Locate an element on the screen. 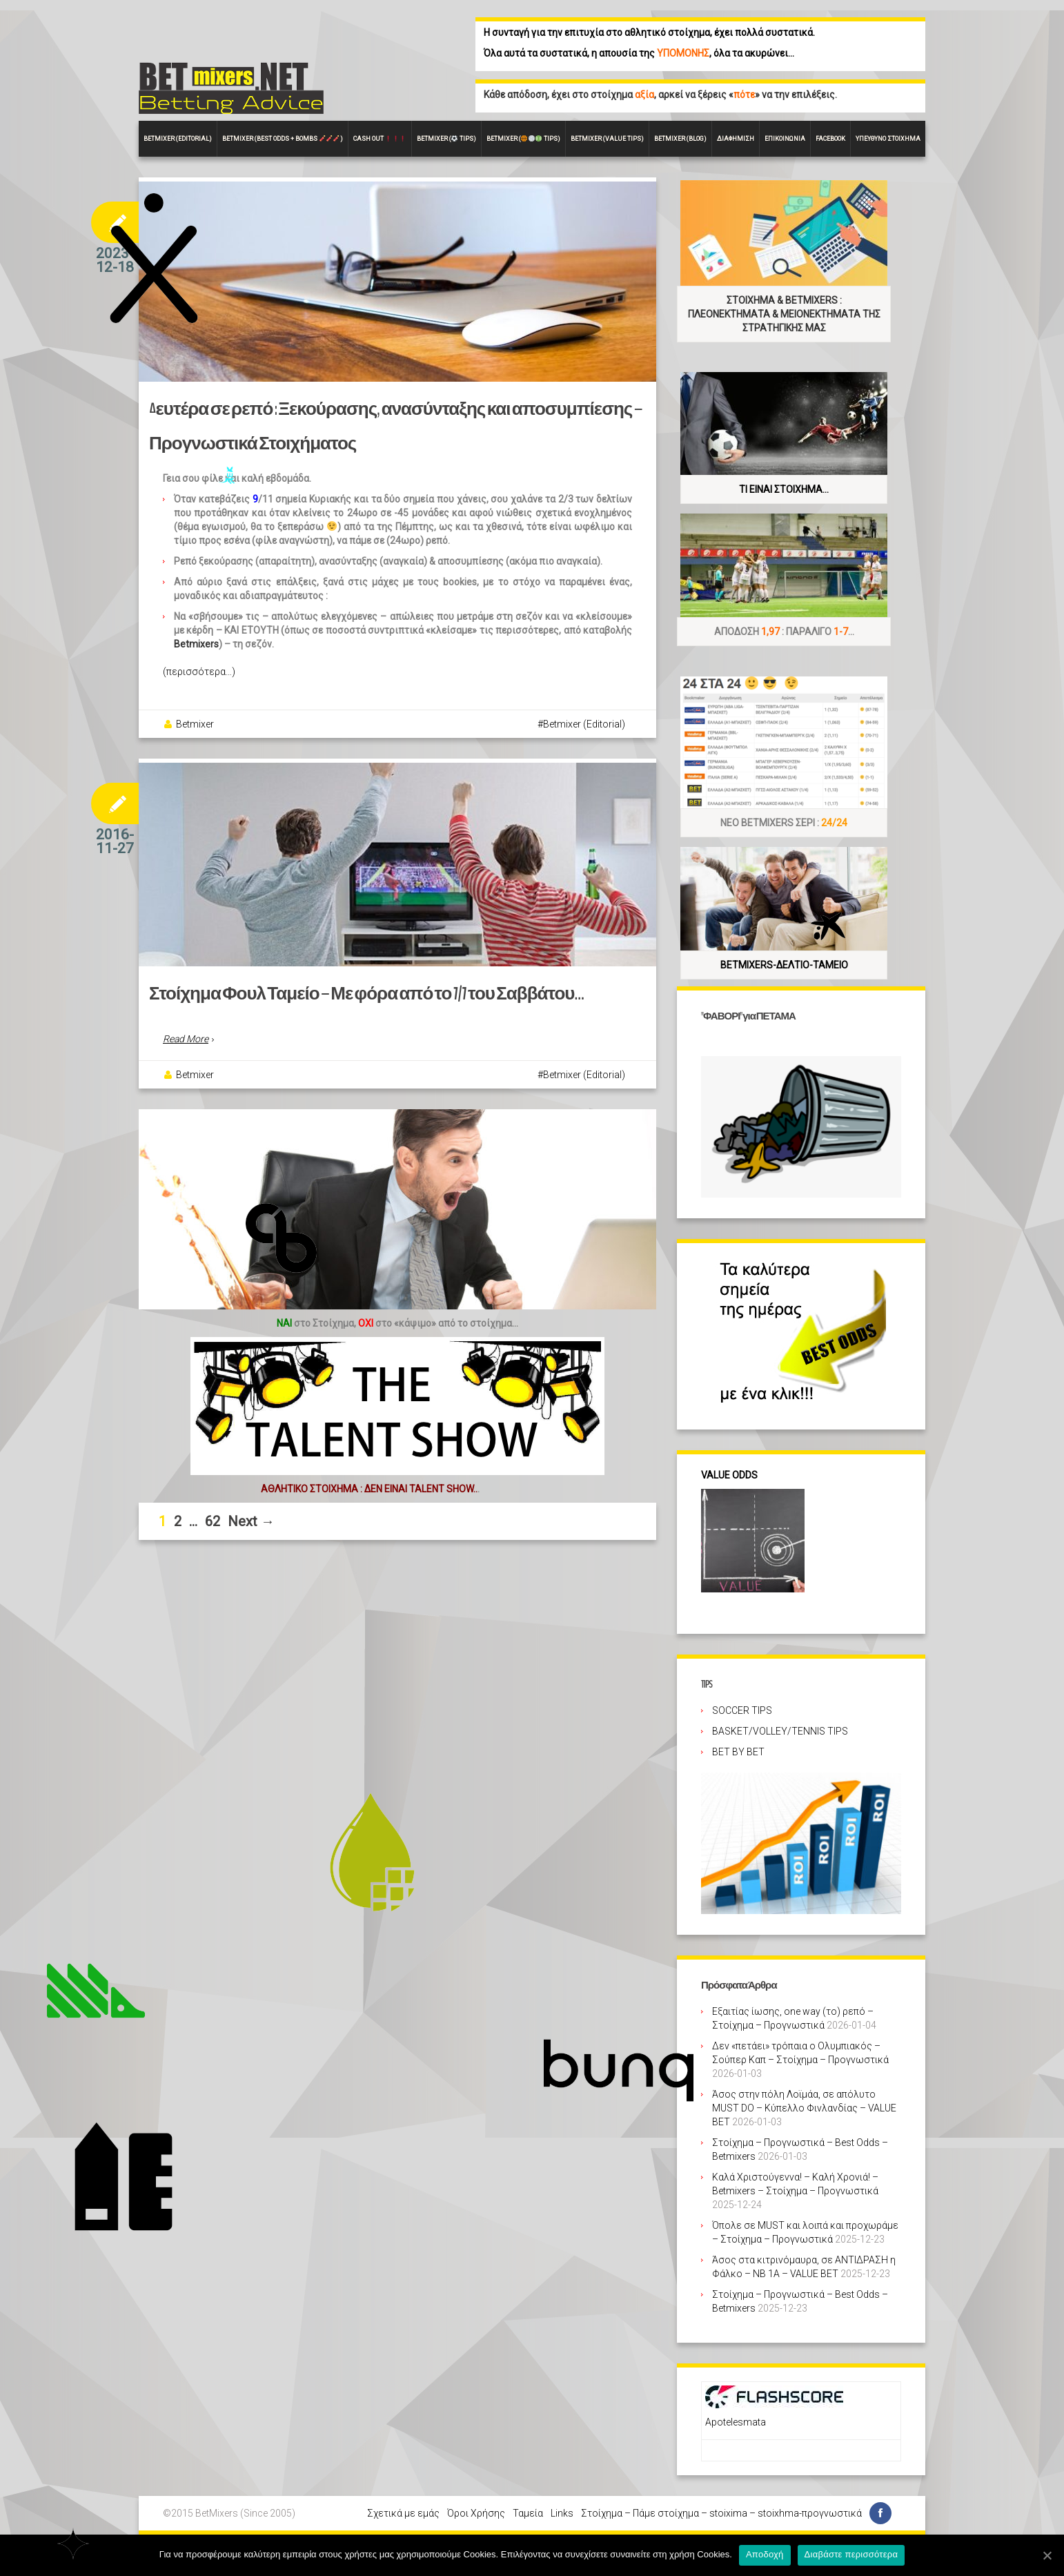  launch Citrix workspace or virtual desktop is located at coordinates (154, 258).